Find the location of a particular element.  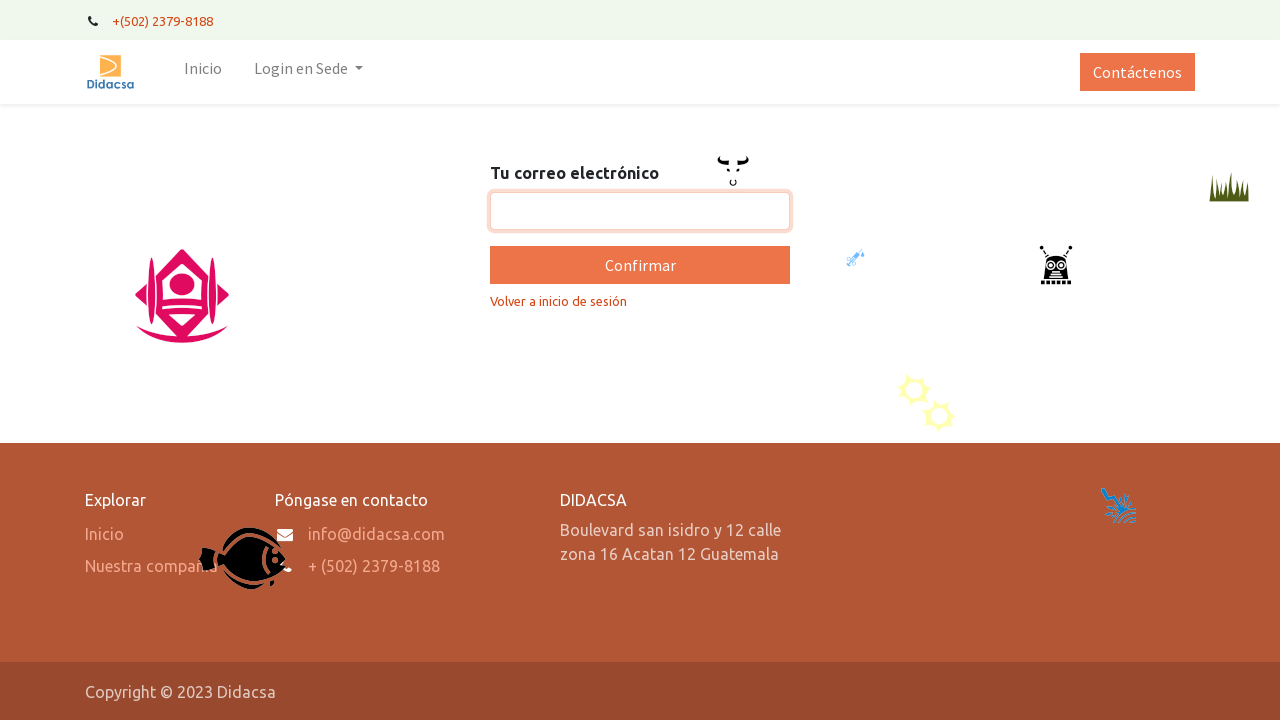

select flatfish in a fishing or aquarium game is located at coordinates (242, 558).